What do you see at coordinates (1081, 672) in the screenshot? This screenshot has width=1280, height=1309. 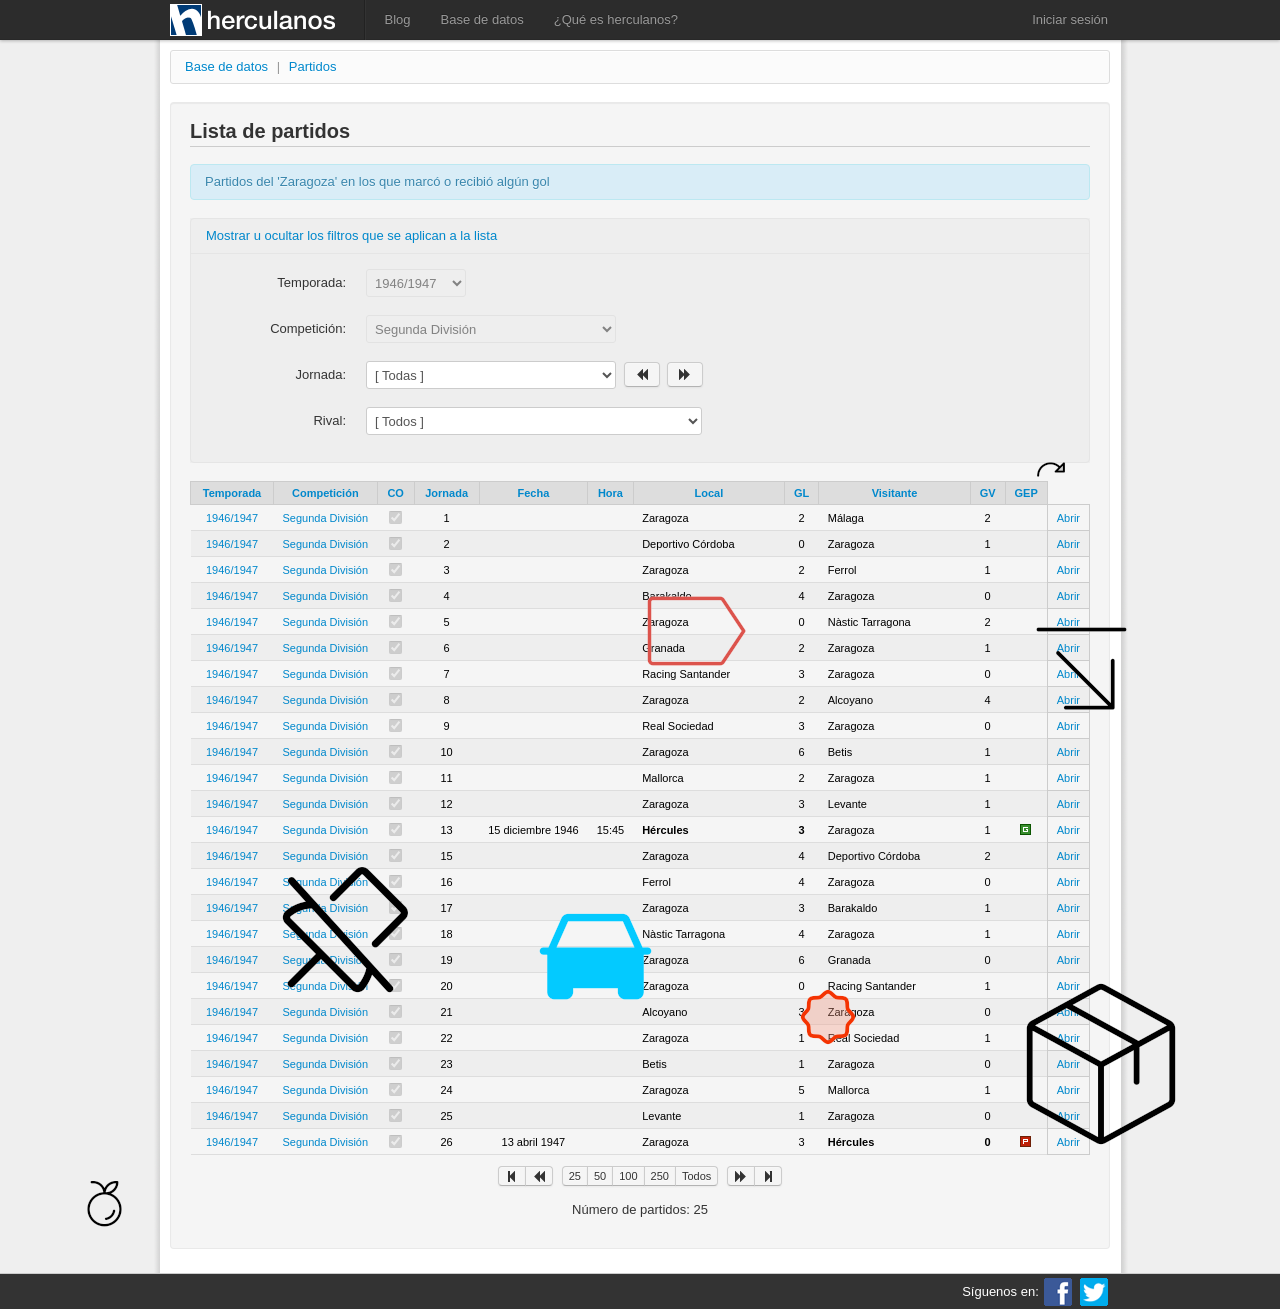 I see `move item to bottom-right corner` at bounding box center [1081, 672].